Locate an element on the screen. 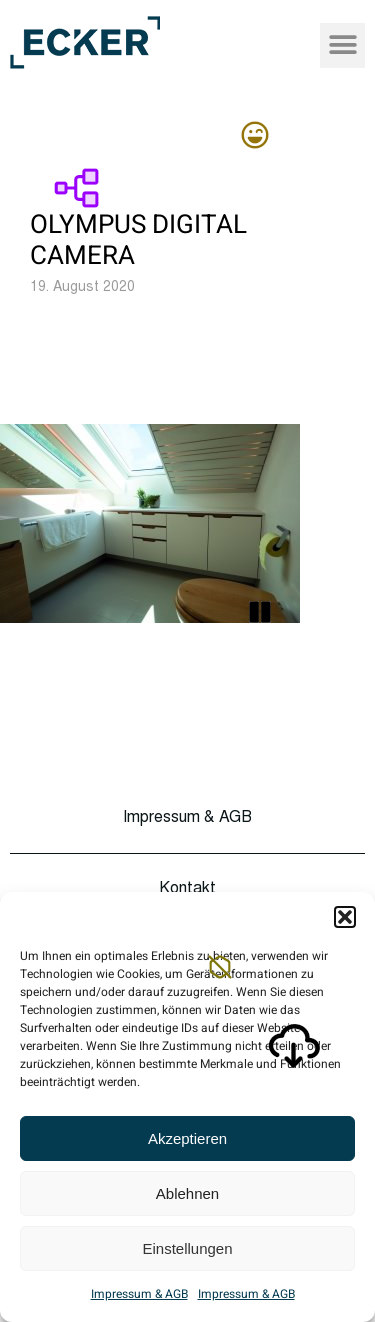  download file from cloud storage is located at coordinates (293, 1042).